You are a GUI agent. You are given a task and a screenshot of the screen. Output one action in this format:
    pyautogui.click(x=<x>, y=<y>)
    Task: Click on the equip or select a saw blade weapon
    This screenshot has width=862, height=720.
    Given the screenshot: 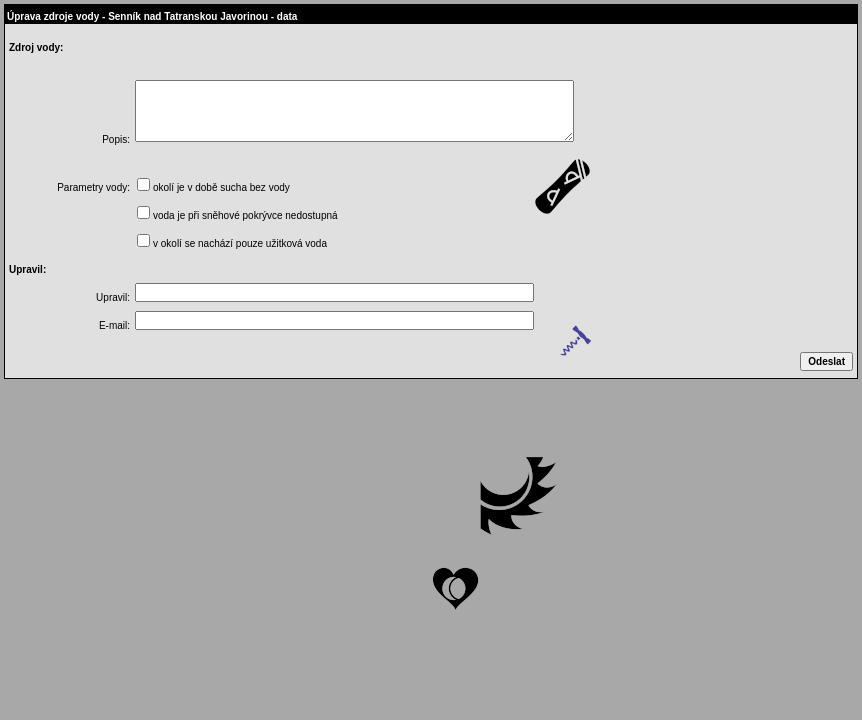 What is the action you would take?
    pyautogui.click(x=519, y=496)
    